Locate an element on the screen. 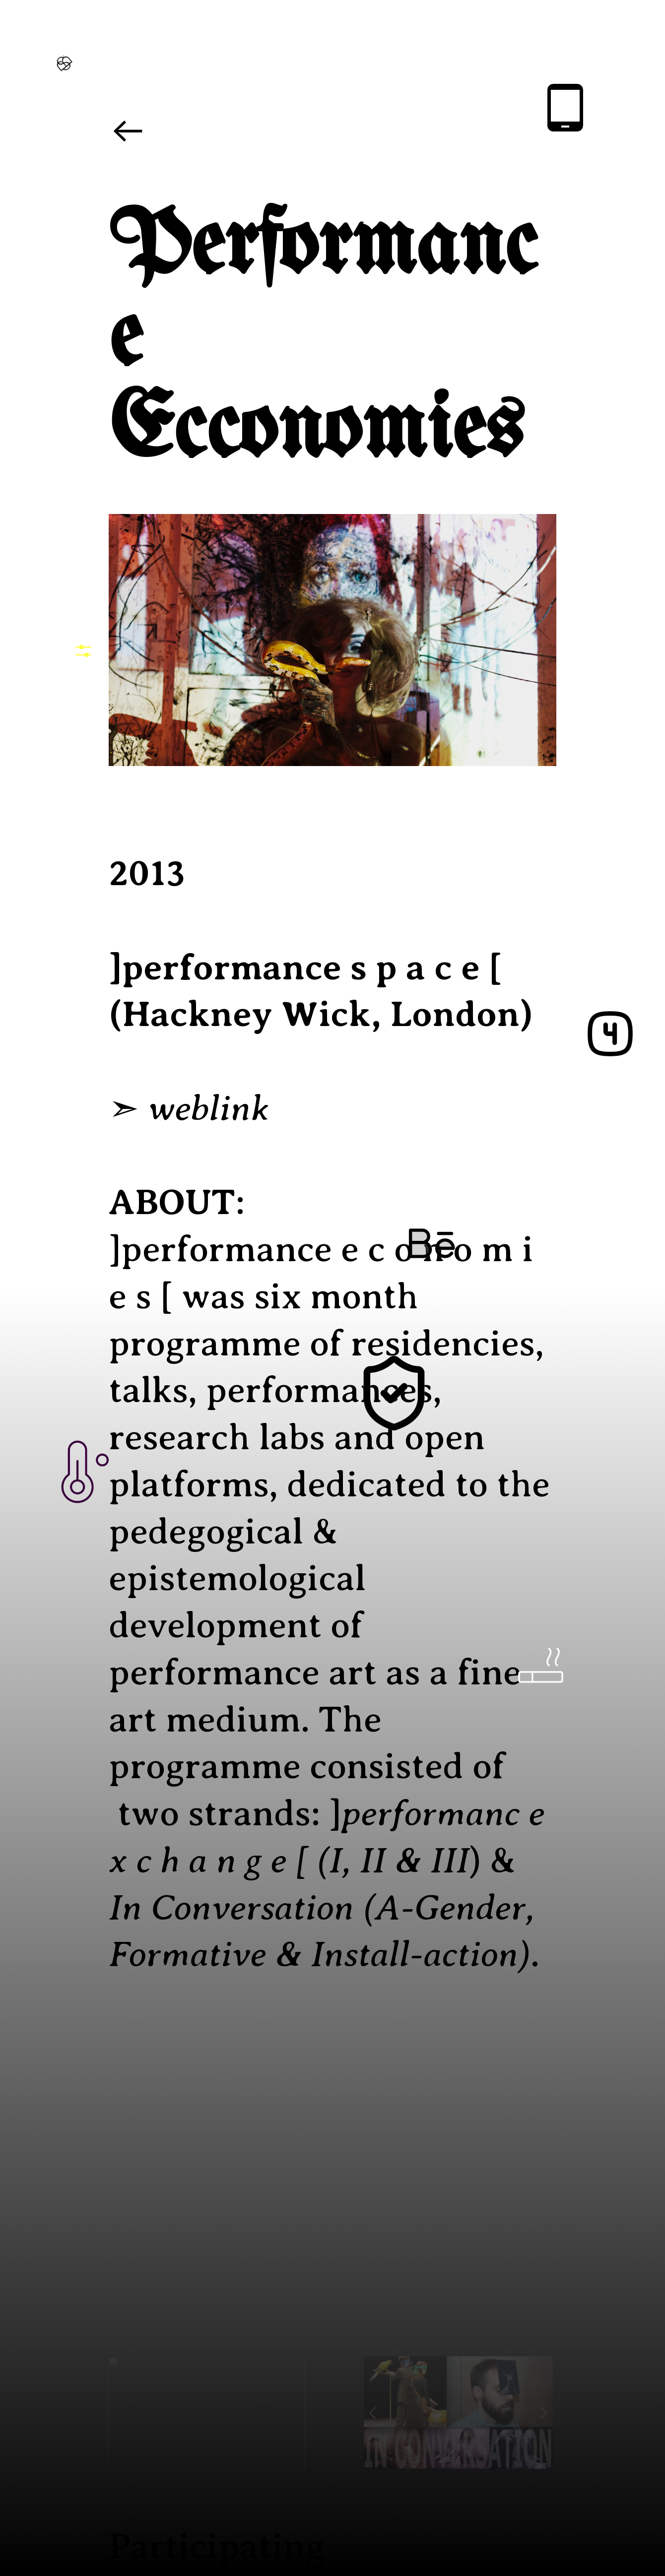  switch to tablet view or mode is located at coordinates (565, 108).